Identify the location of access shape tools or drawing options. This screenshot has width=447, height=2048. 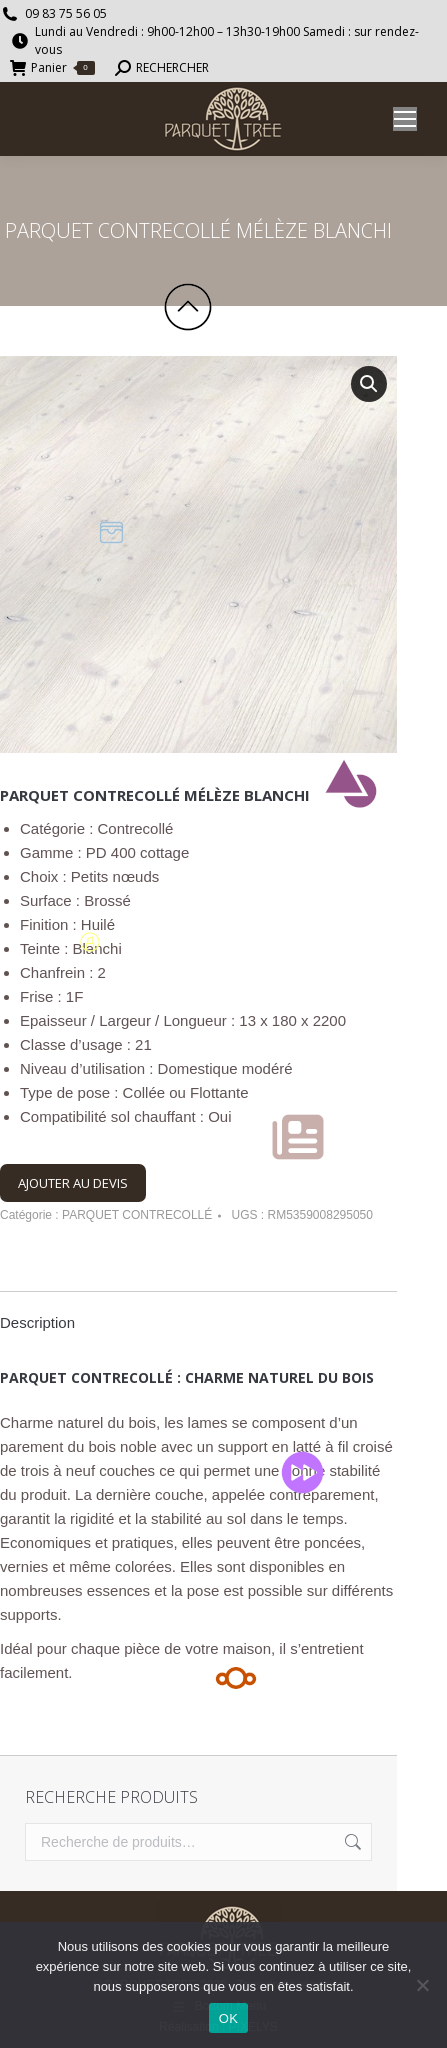
(351, 784).